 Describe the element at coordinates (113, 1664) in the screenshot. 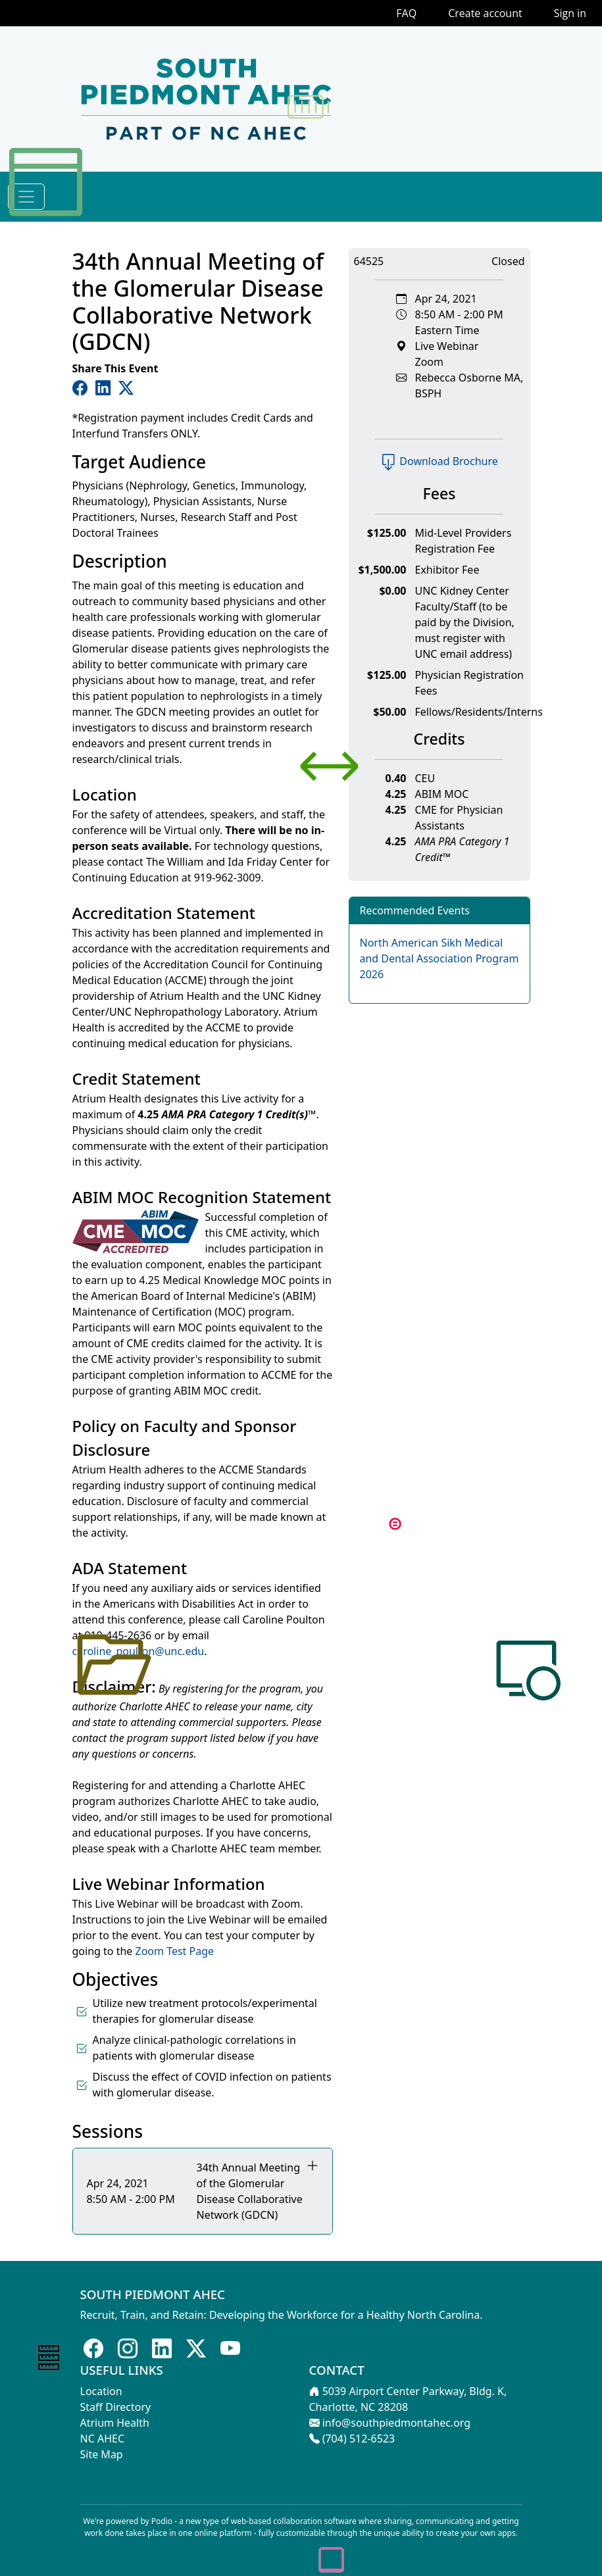

I see `an open folder in the file explorer` at that location.